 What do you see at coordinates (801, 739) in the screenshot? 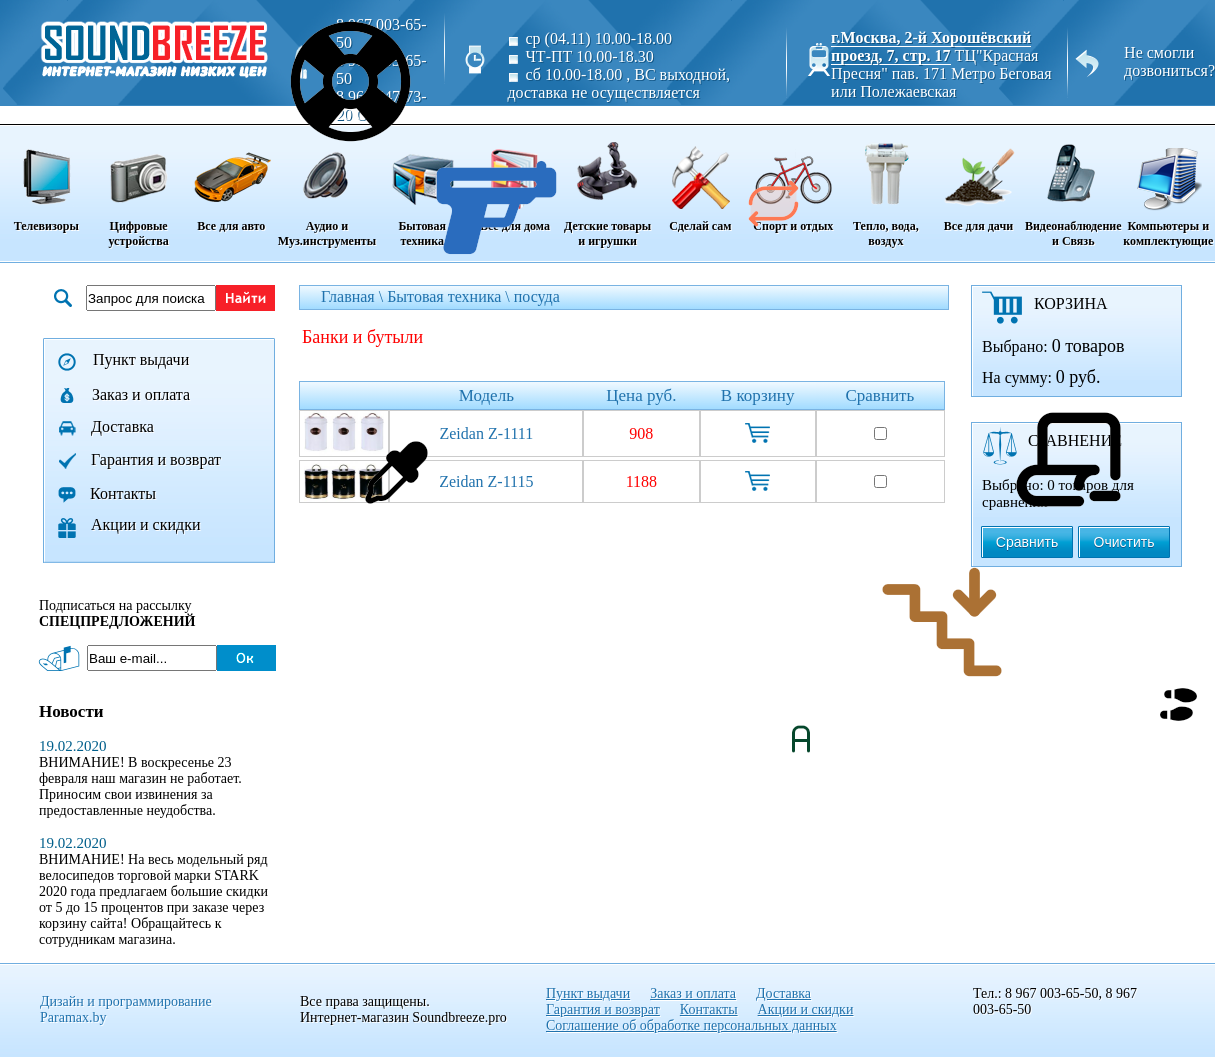
I see `select font or text formatting options` at bounding box center [801, 739].